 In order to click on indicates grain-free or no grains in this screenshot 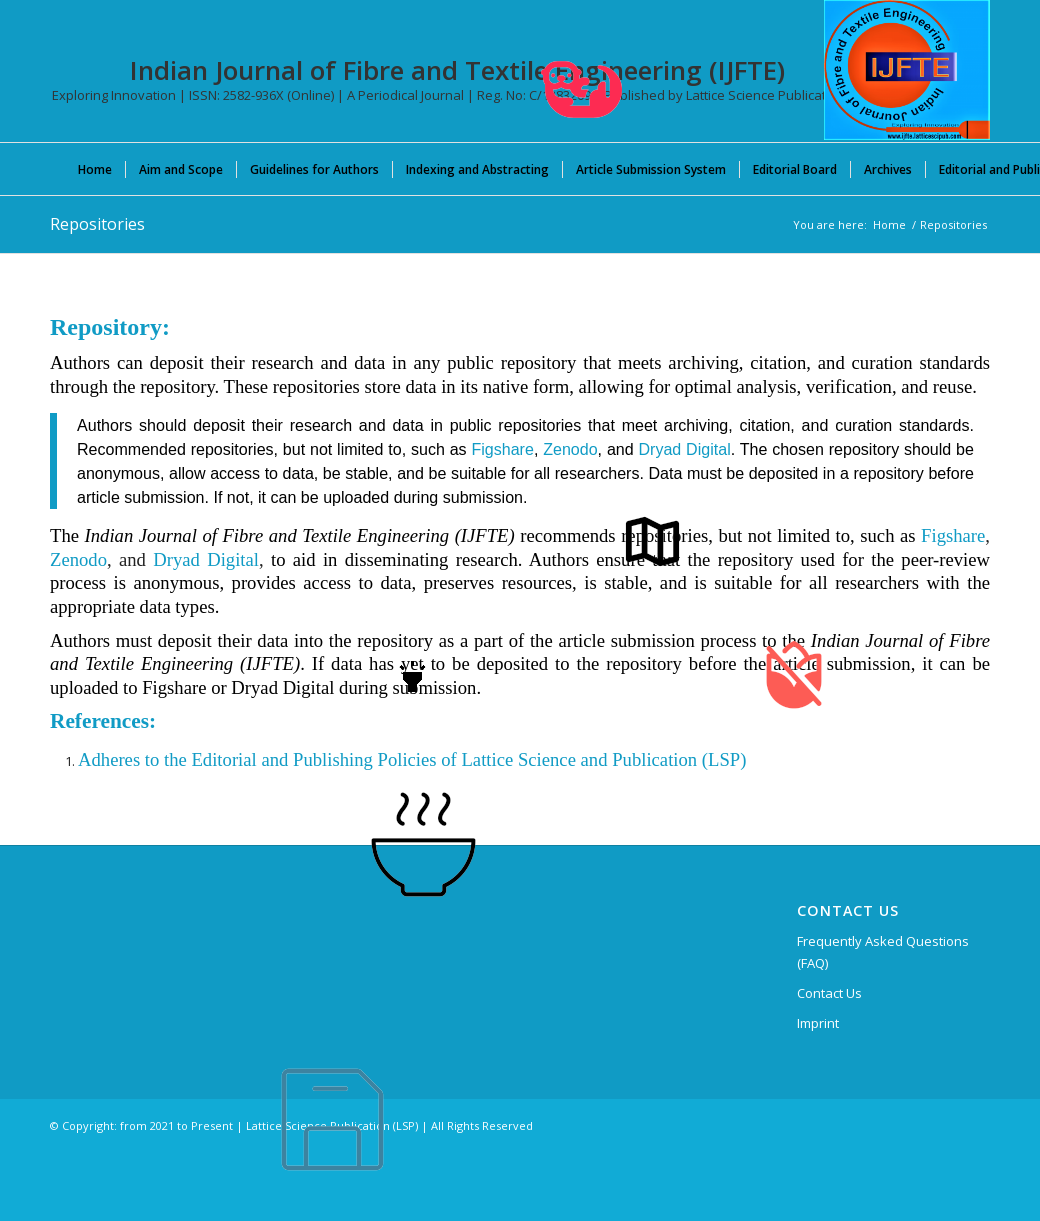, I will do `click(794, 676)`.